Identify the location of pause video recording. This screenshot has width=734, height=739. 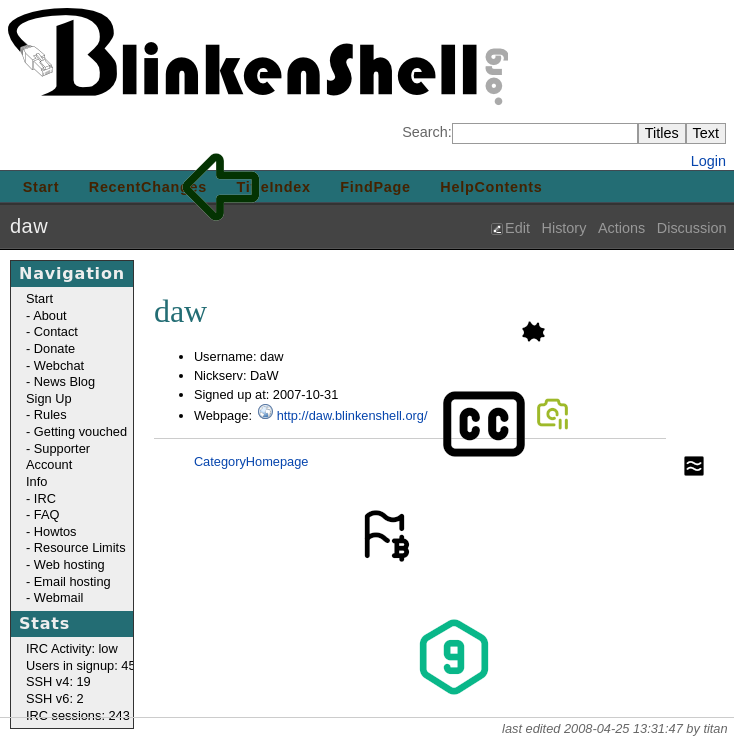
(552, 412).